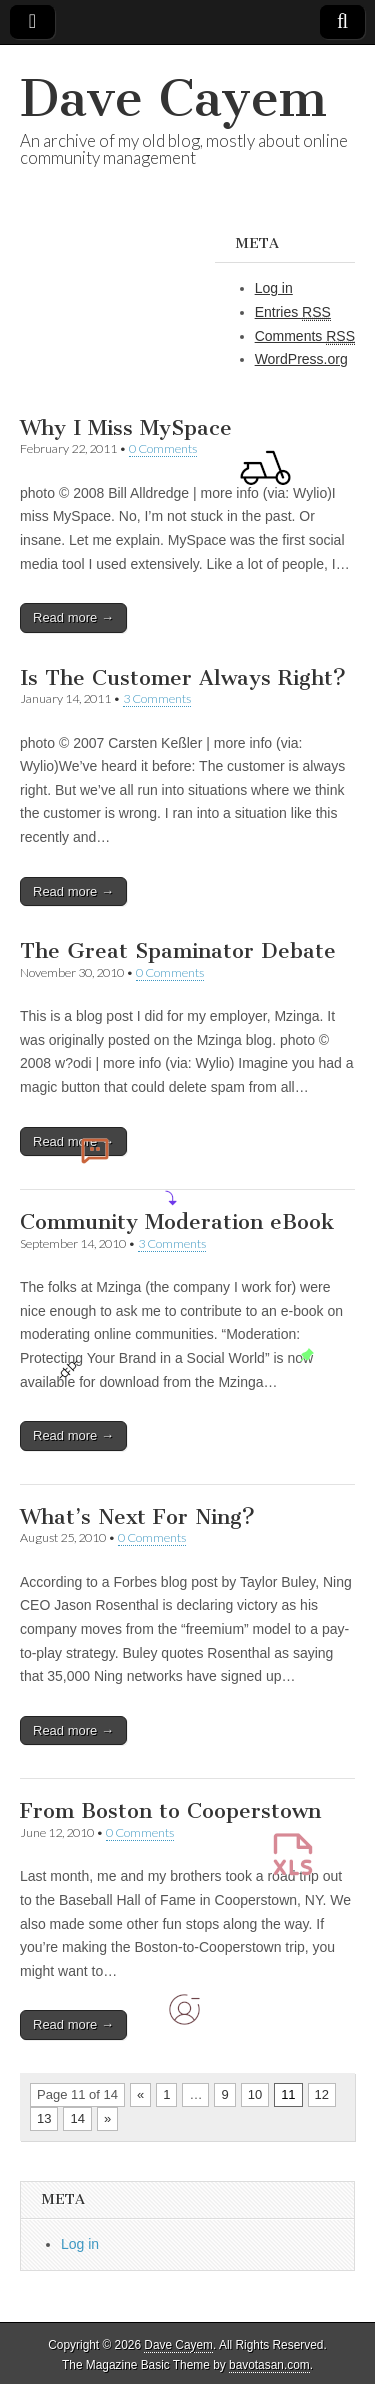 The height and width of the screenshot is (2384, 375). Describe the element at coordinates (307, 1355) in the screenshot. I see `pin this item to keep it visible` at that location.